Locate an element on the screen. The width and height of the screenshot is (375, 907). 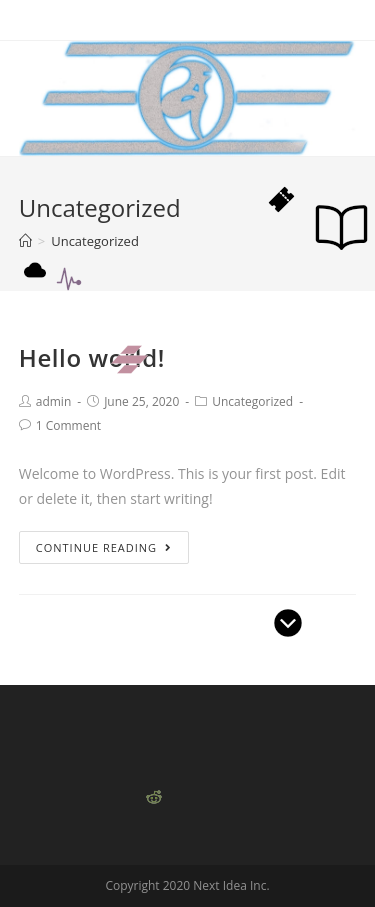
view activity or health metrics is located at coordinates (69, 279).